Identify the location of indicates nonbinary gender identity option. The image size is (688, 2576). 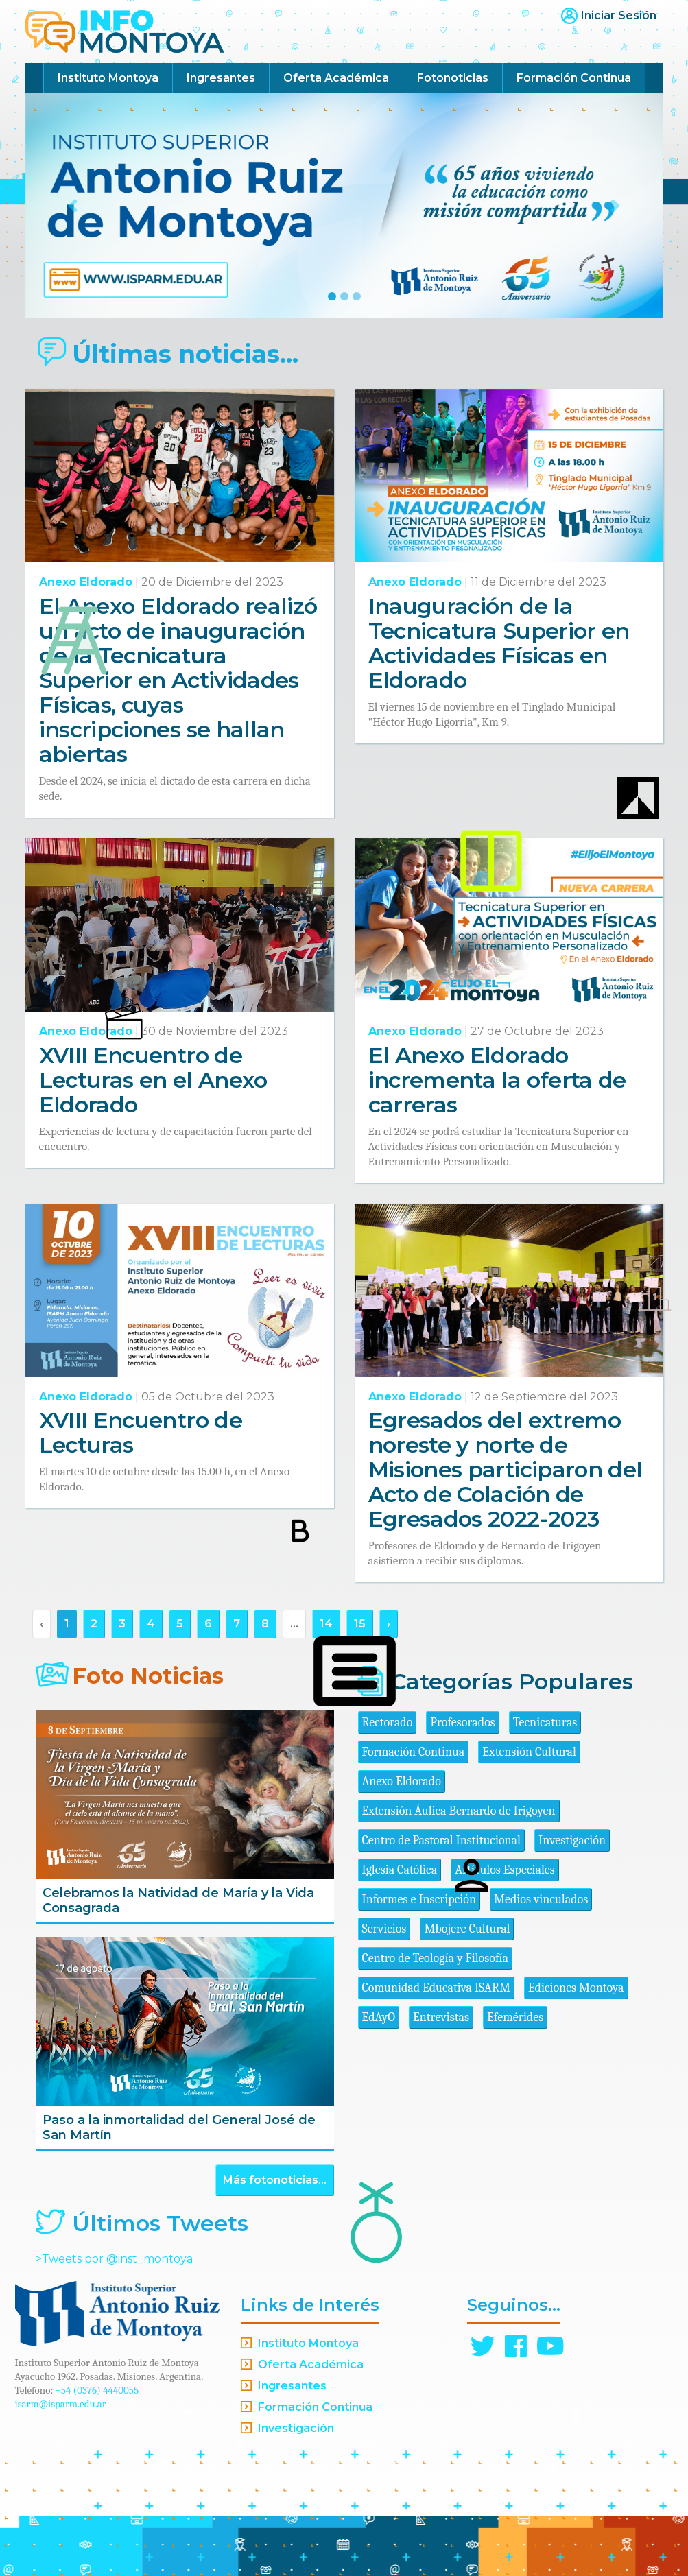
(376, 2222).